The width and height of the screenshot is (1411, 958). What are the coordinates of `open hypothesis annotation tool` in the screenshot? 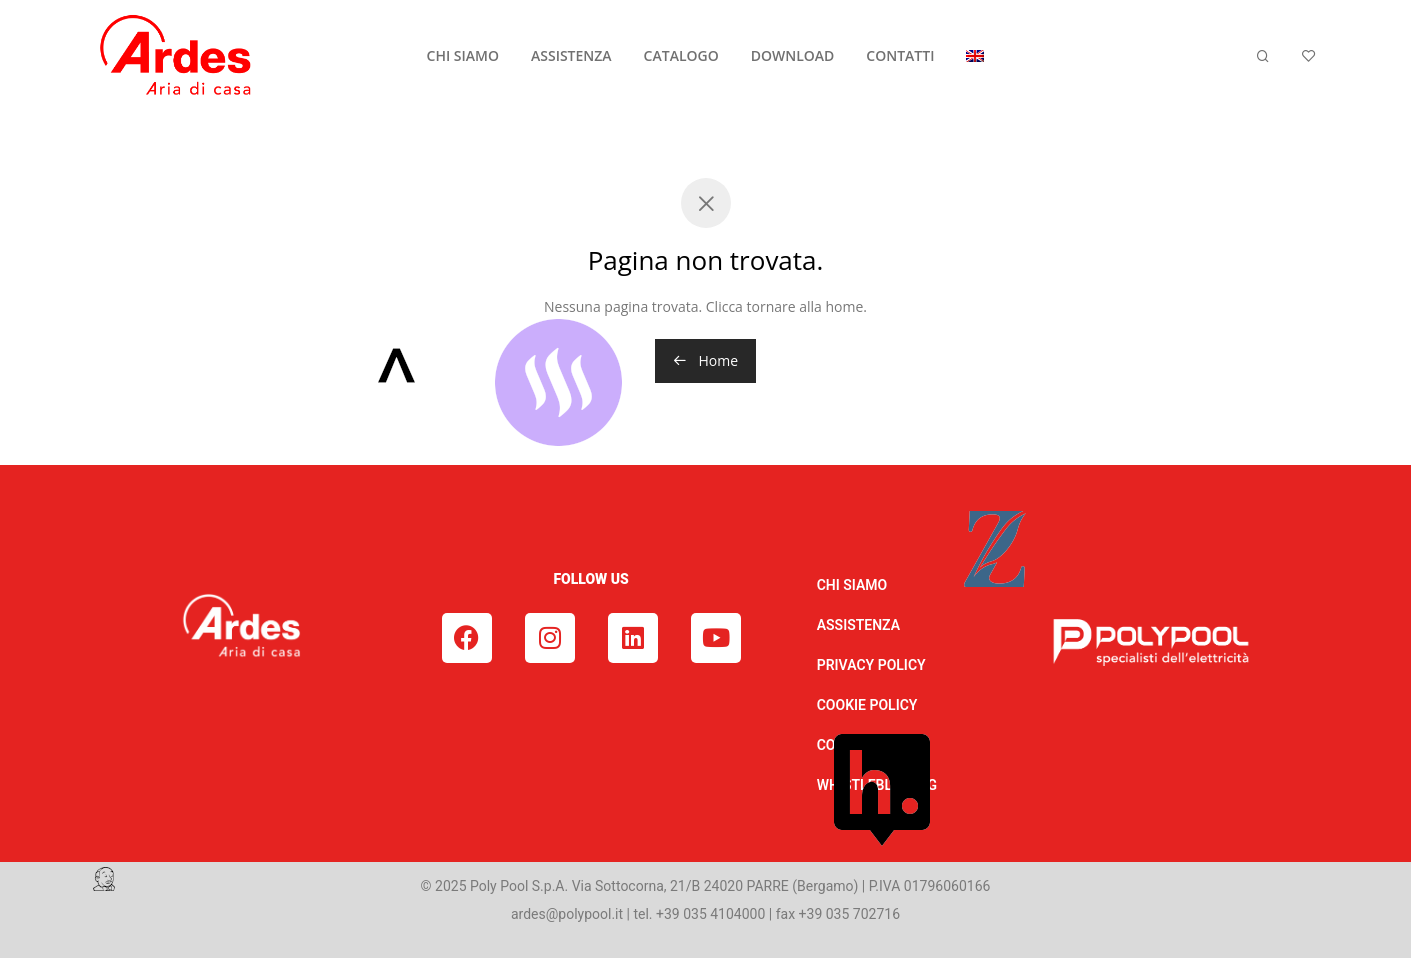 It's located at (882, 790).